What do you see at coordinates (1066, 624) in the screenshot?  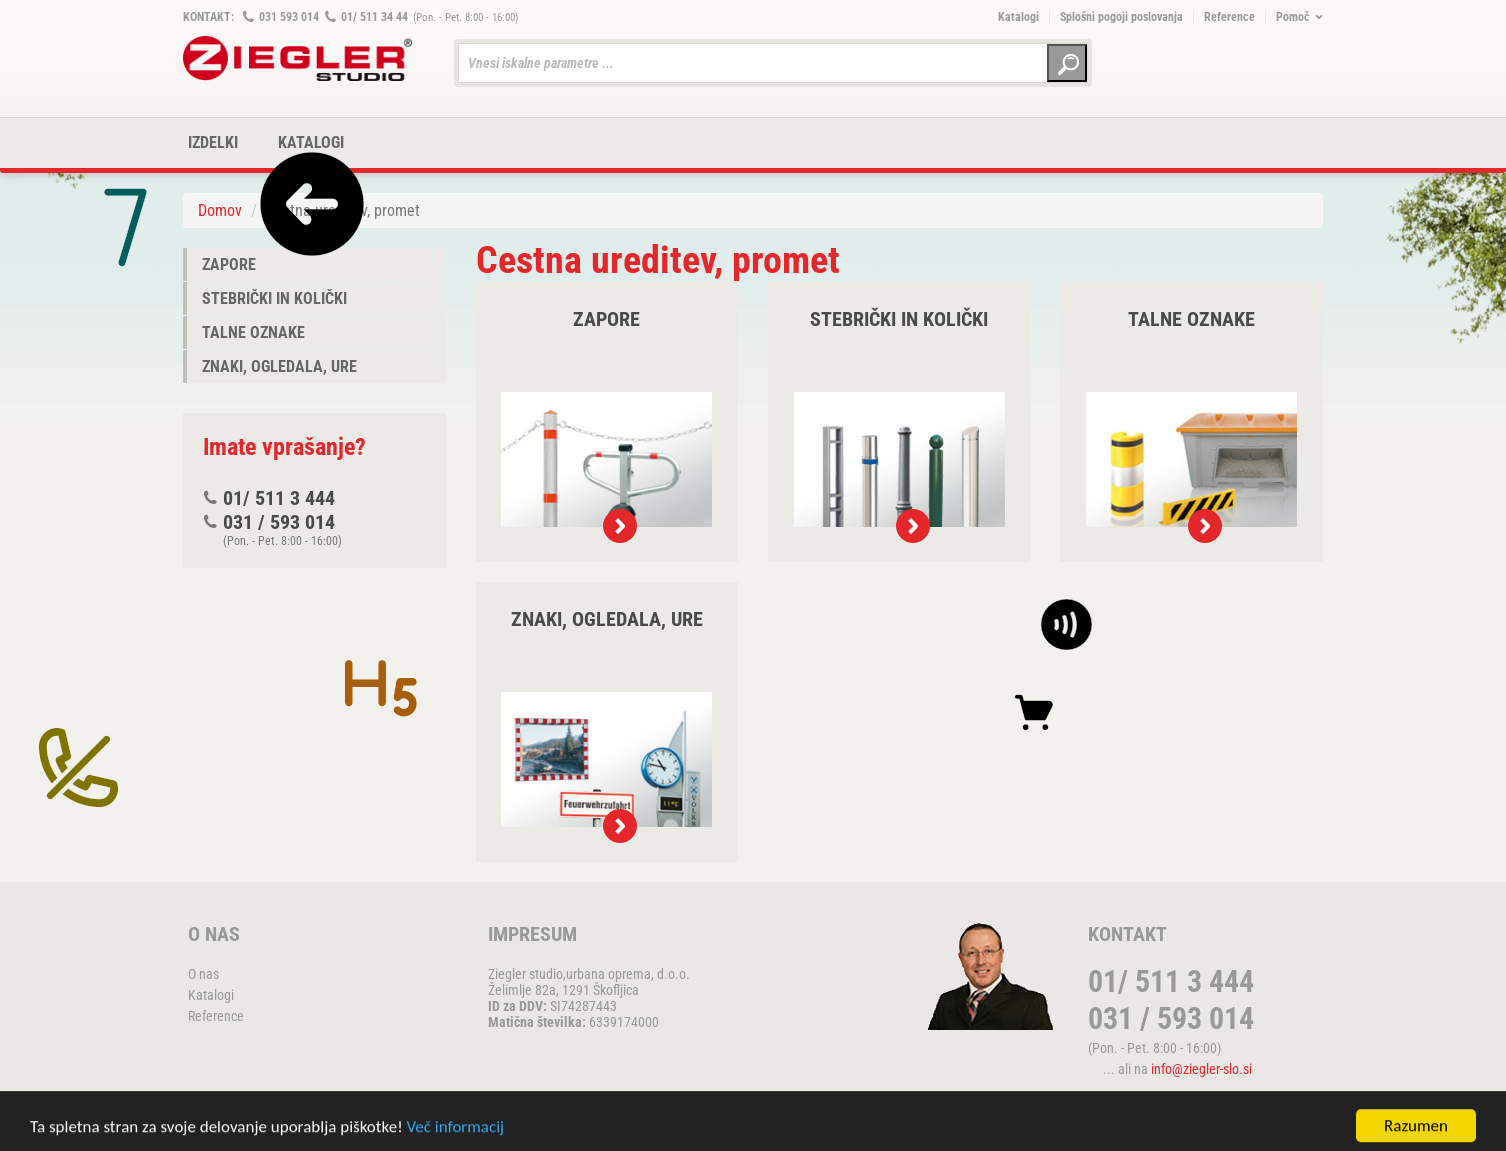 I see `tap to pay with contactless payment` at bounding box center [1066, 624].